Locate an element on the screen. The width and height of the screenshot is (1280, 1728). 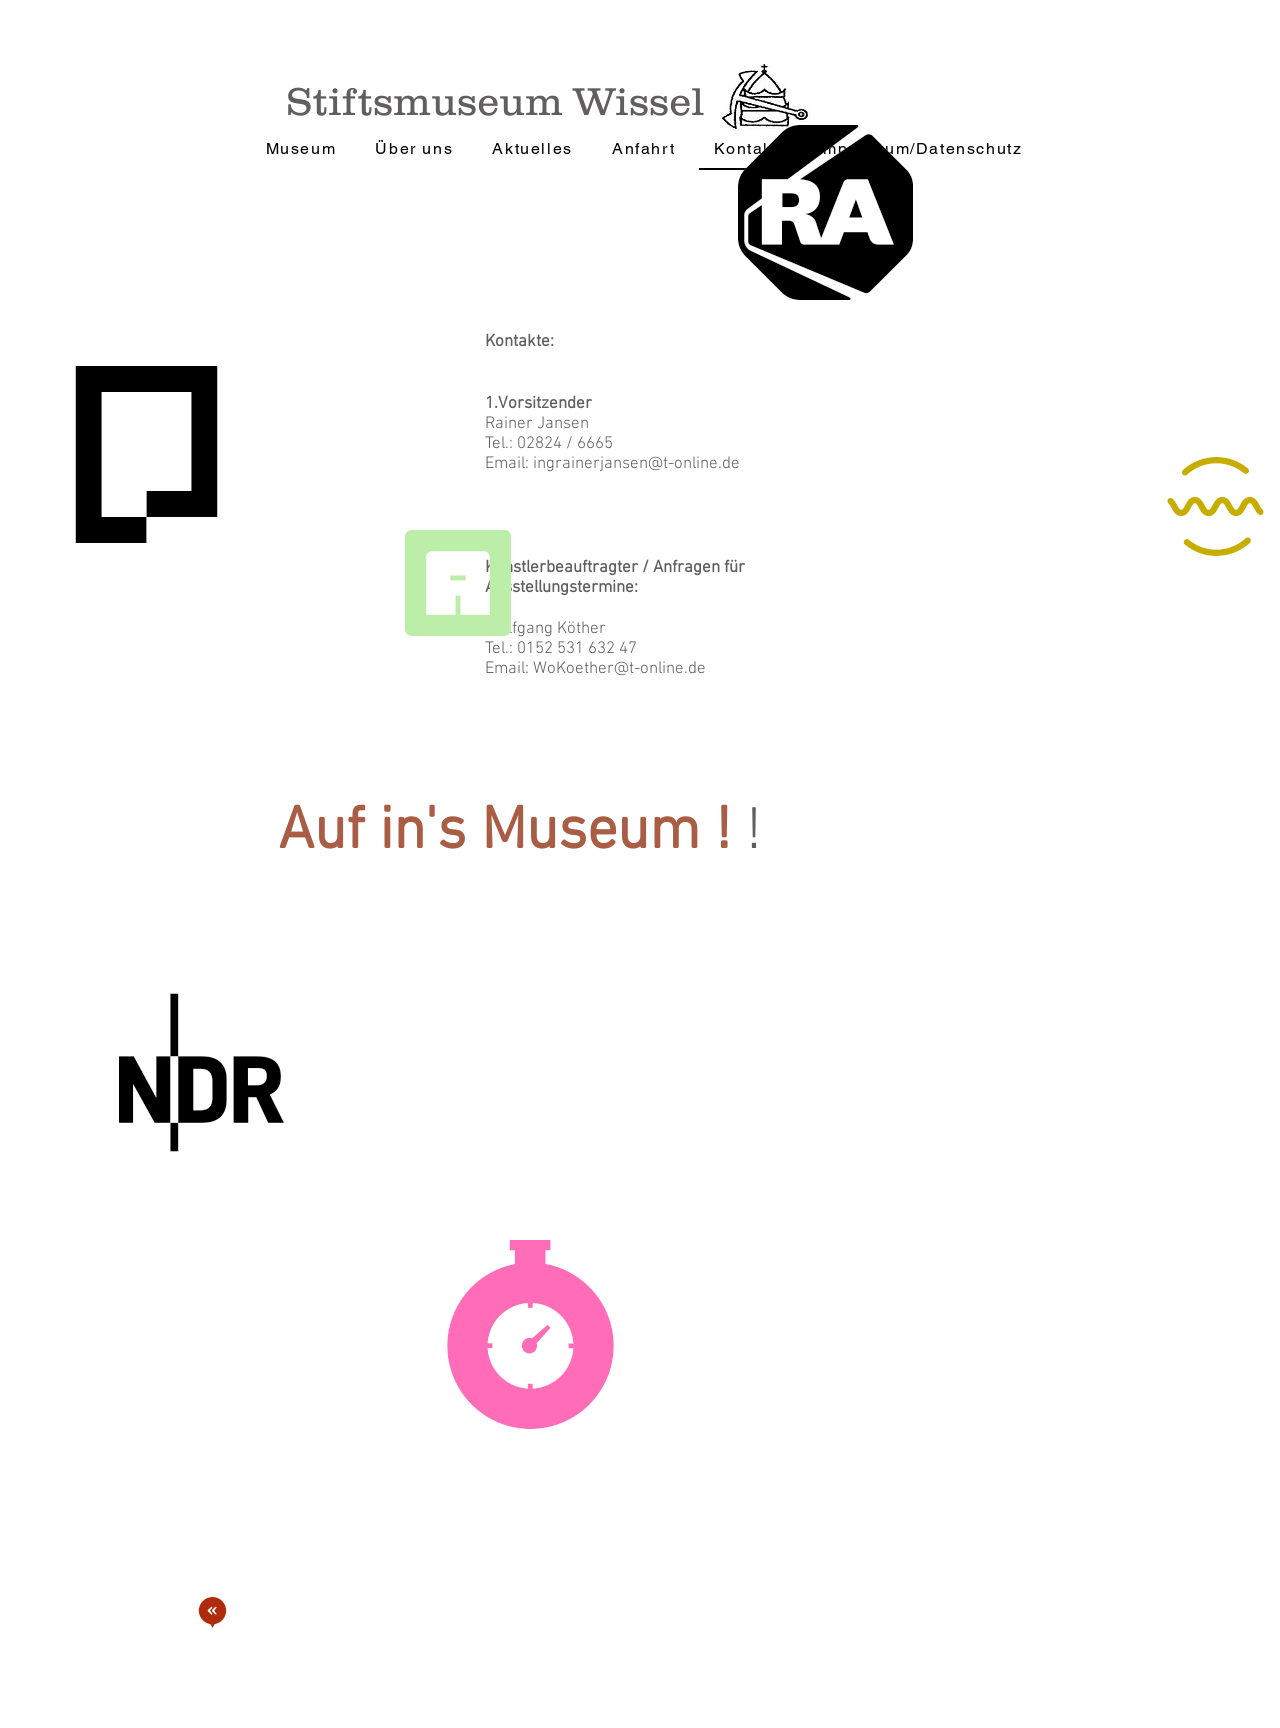
NDR (Norddeutscher Rundfunk) brand logo is located at coordinates (201, 1072).